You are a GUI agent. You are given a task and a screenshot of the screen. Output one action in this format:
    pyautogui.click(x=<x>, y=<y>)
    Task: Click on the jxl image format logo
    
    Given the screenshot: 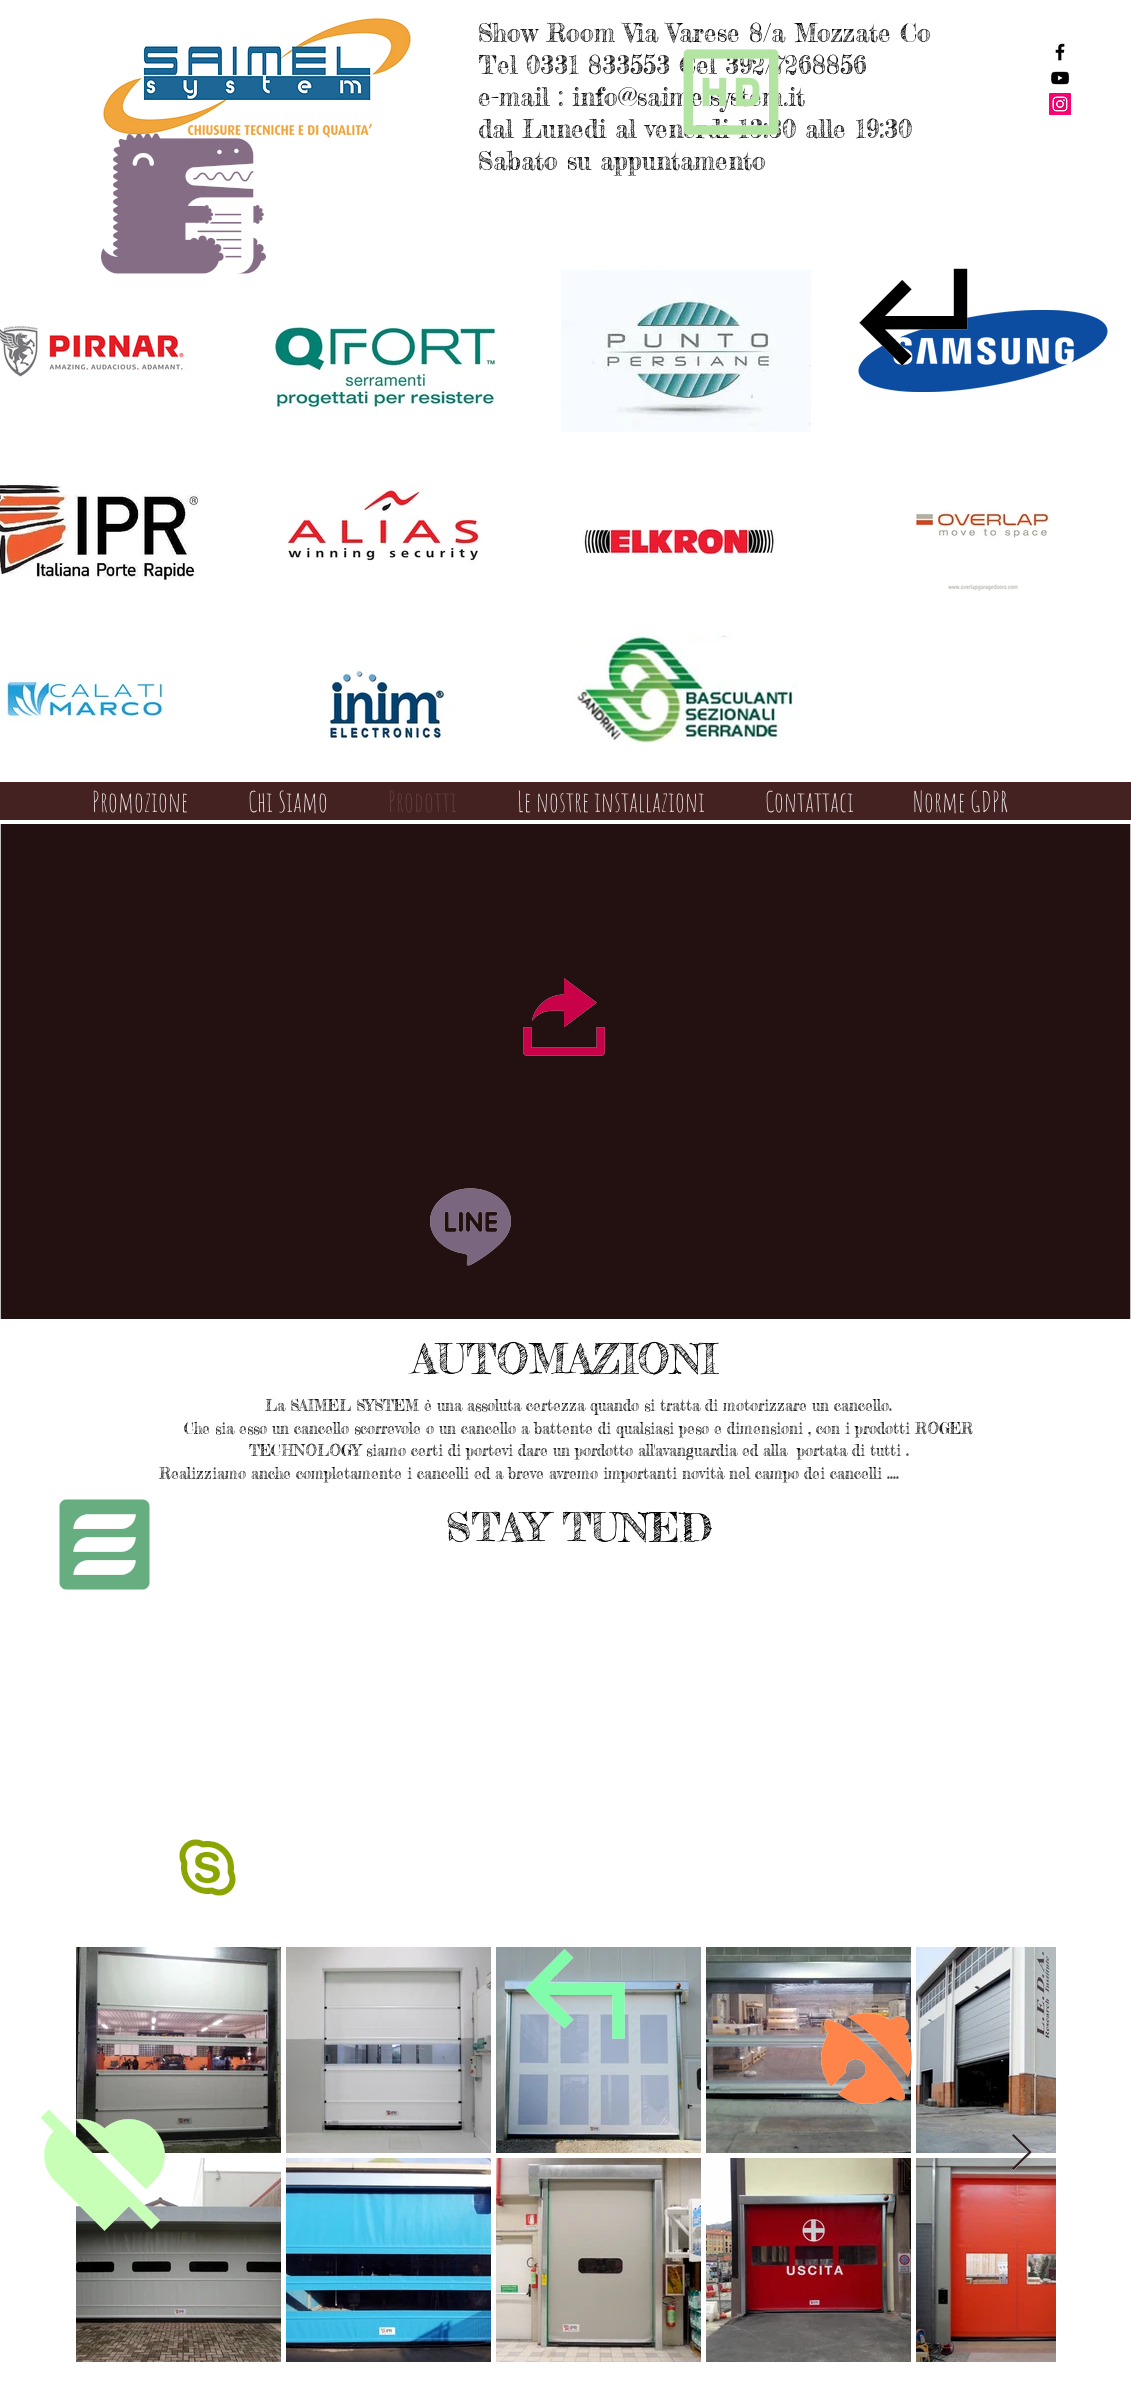 What is the action you would take?
    pyautogui.click(x=104, y=1544)
    